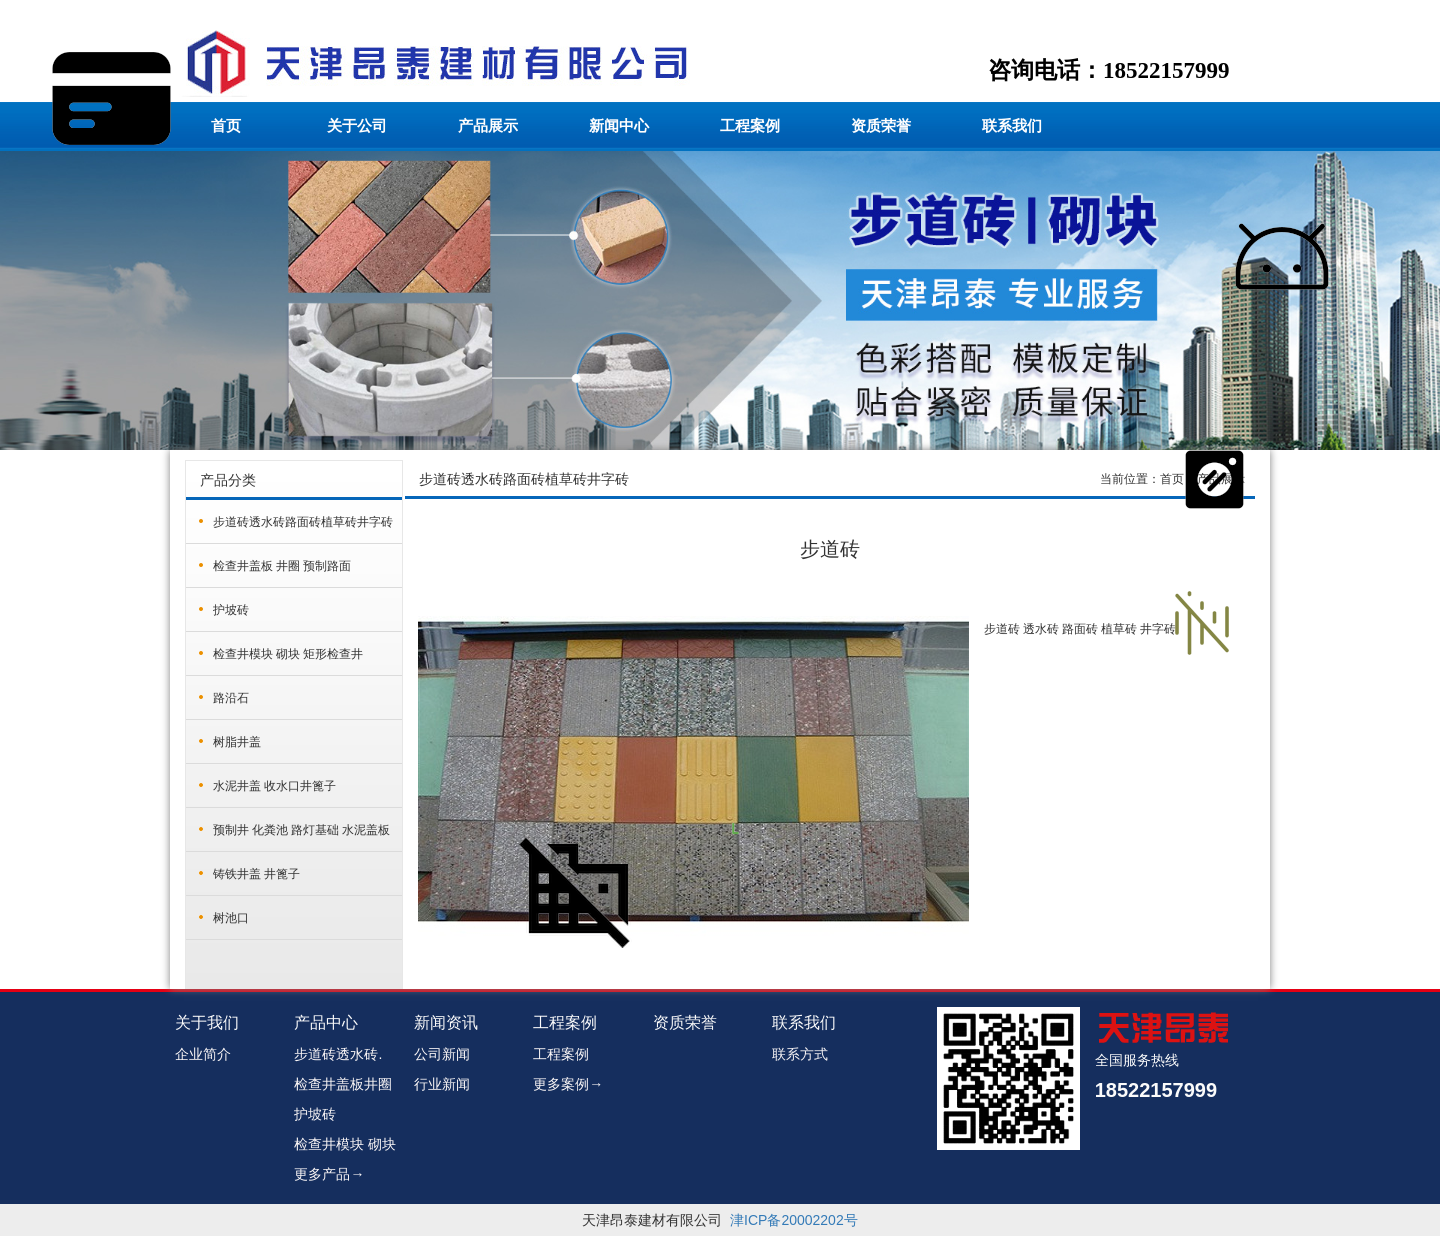  Describe the element at coordinates (1214, 479) in the screenshot. I see `access laundry or washing machine controls` at that location.